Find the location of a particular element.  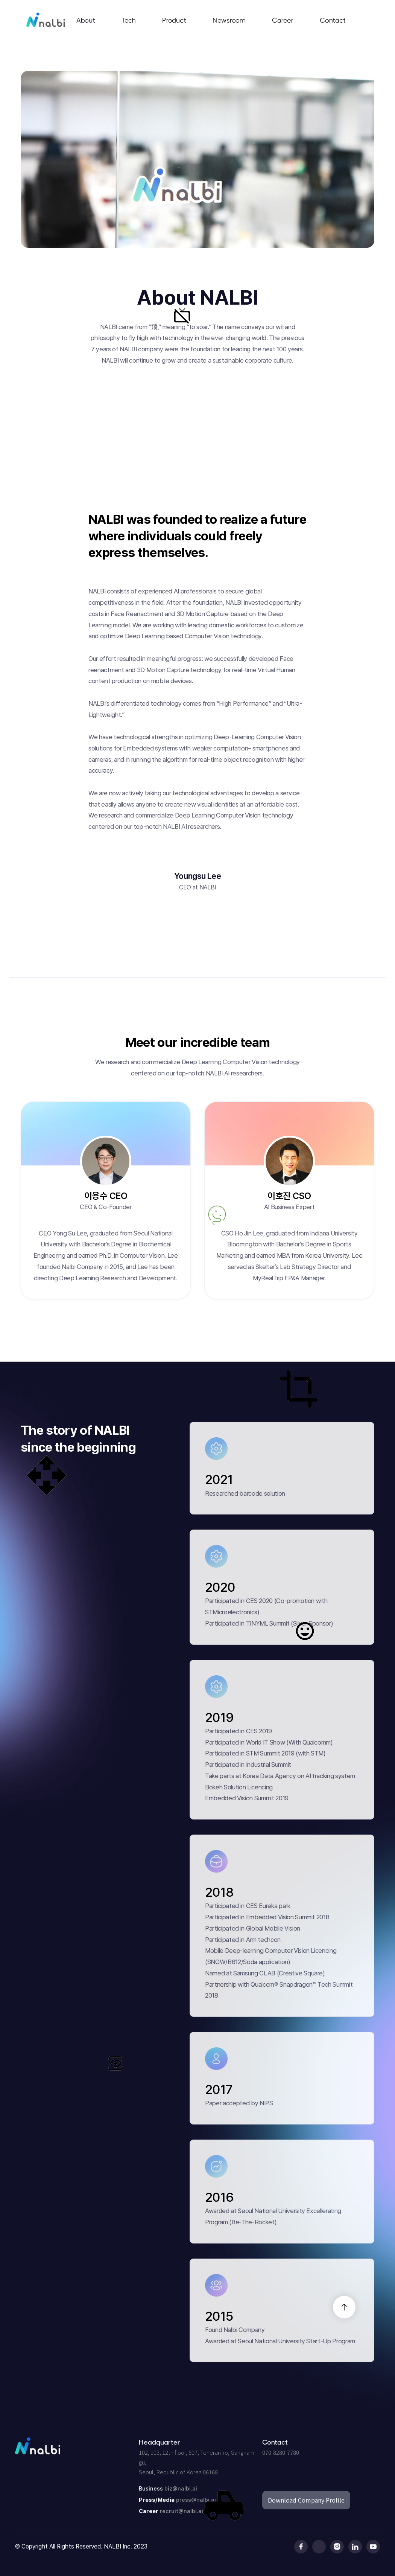

tag people in a photo is located at coordinates (305, 1631).